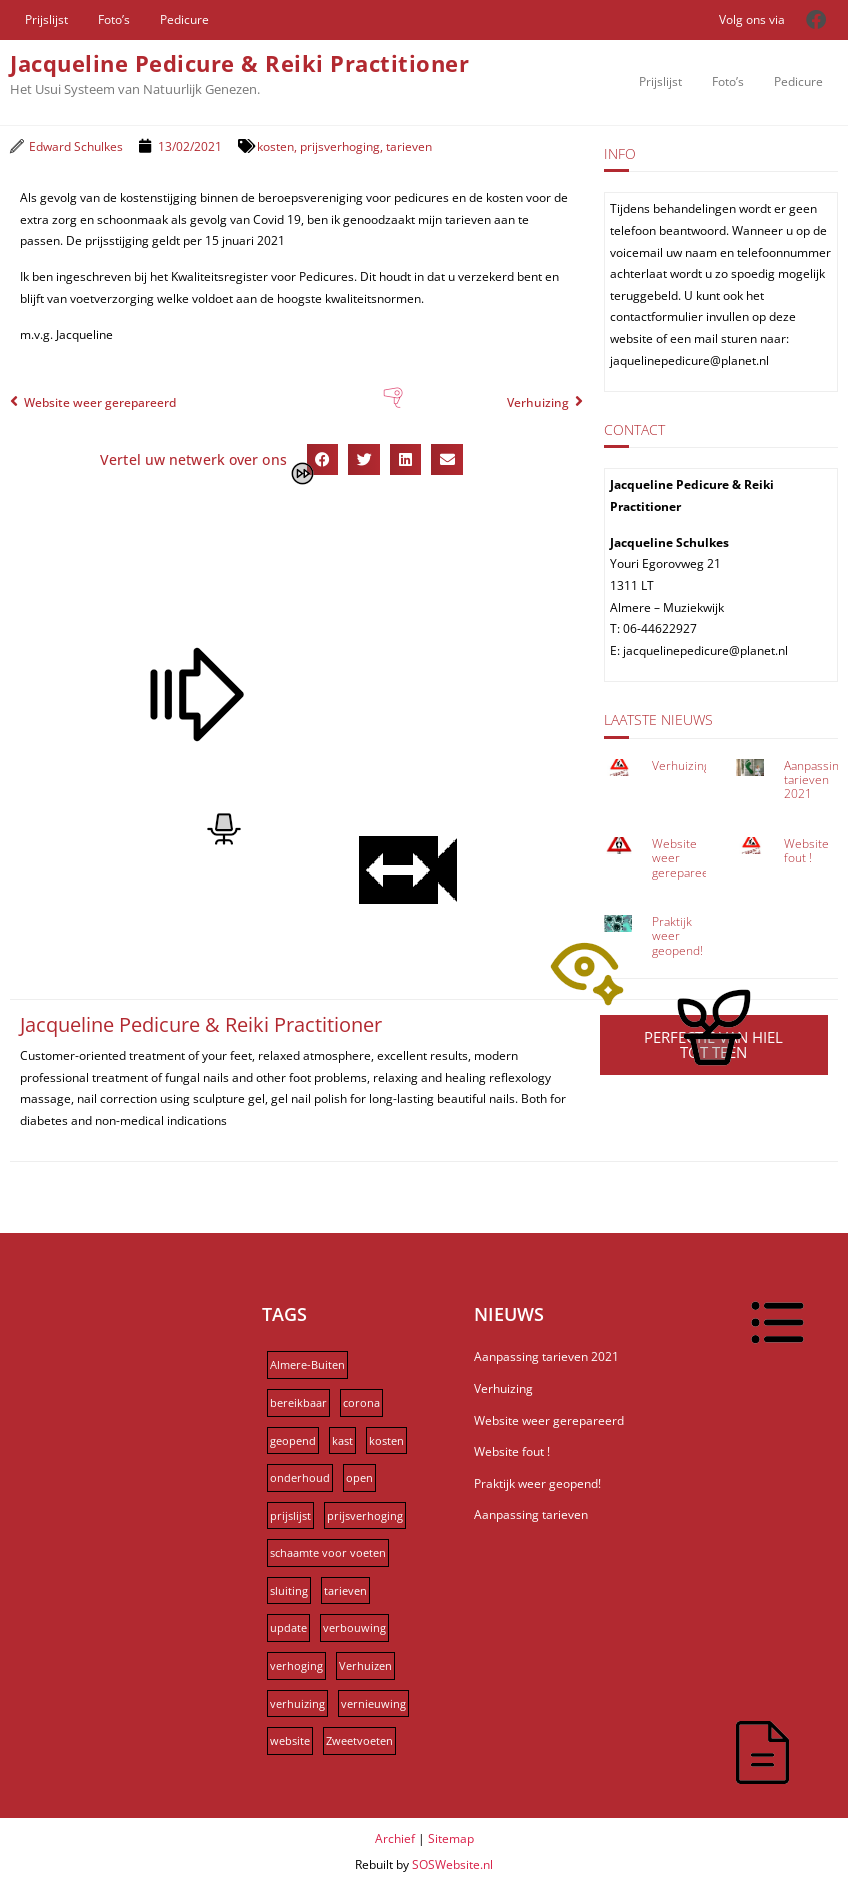  What do you see at coordinates (712, 1027) in the screenshot?
I see `access plant care or gardening features` at bounding box center [712, 1027].